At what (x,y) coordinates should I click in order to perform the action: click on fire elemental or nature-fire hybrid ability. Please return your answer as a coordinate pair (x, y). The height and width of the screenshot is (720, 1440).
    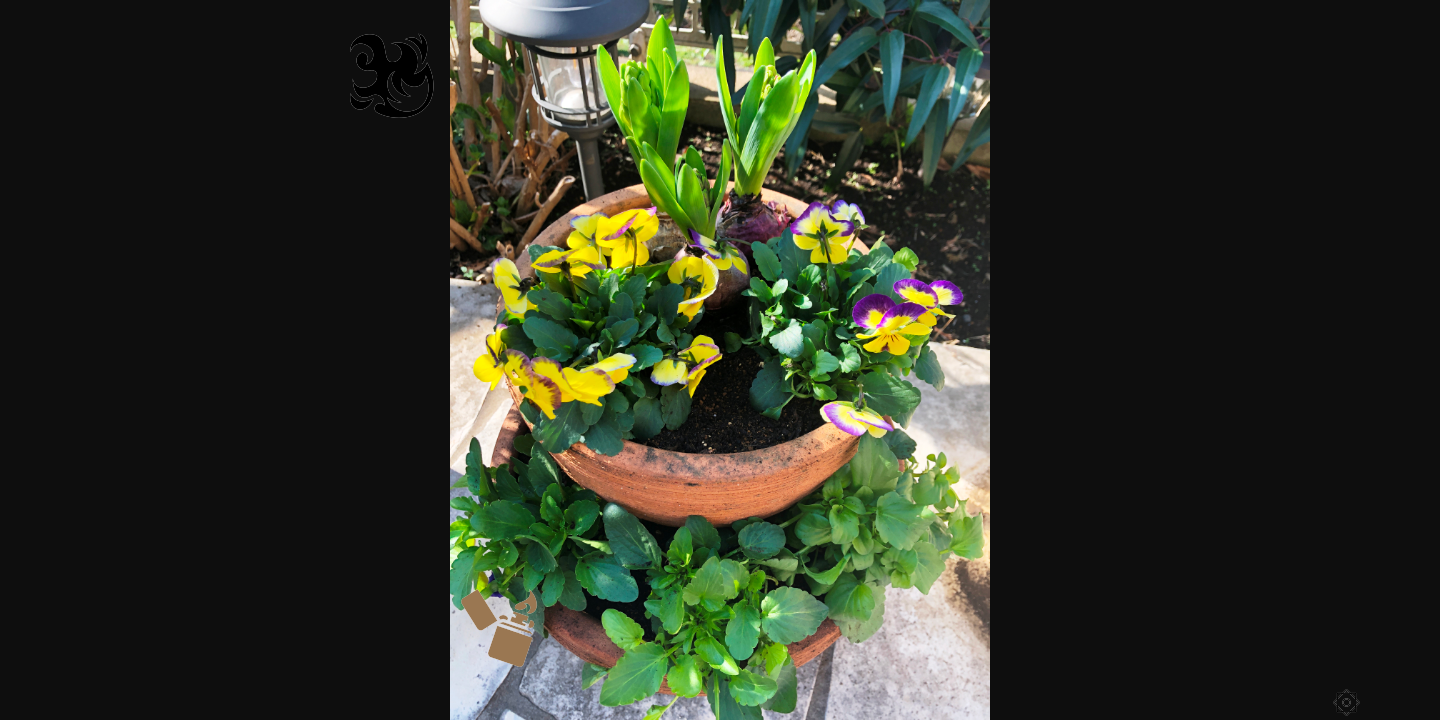
    Looking at the image, I should click on (391, 75).